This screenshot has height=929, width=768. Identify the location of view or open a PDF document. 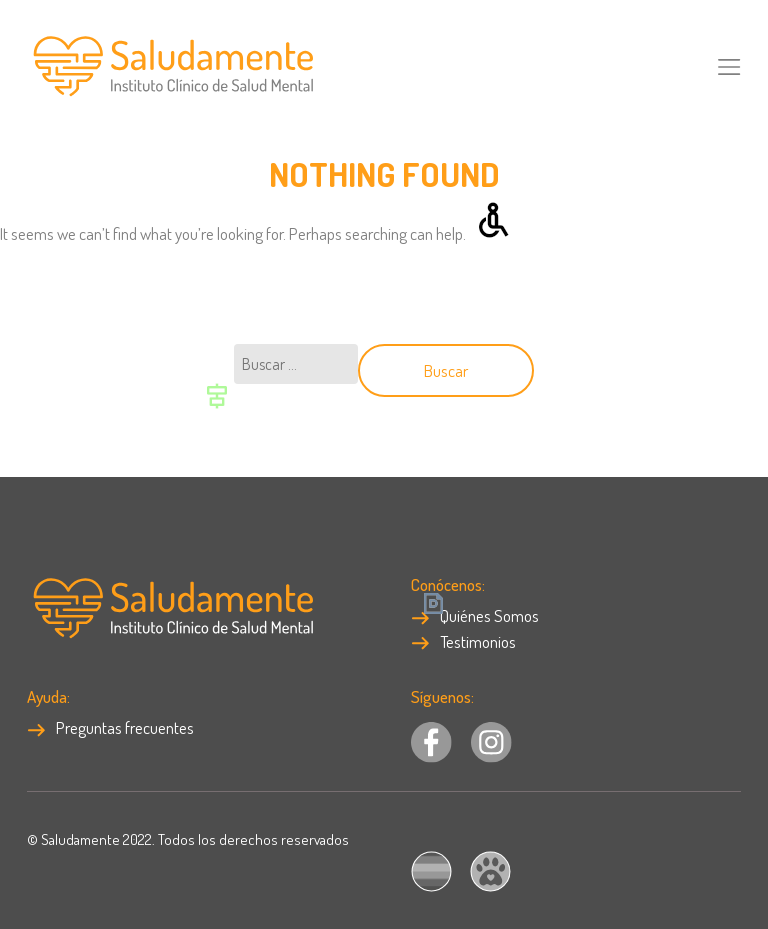
(433, 603).